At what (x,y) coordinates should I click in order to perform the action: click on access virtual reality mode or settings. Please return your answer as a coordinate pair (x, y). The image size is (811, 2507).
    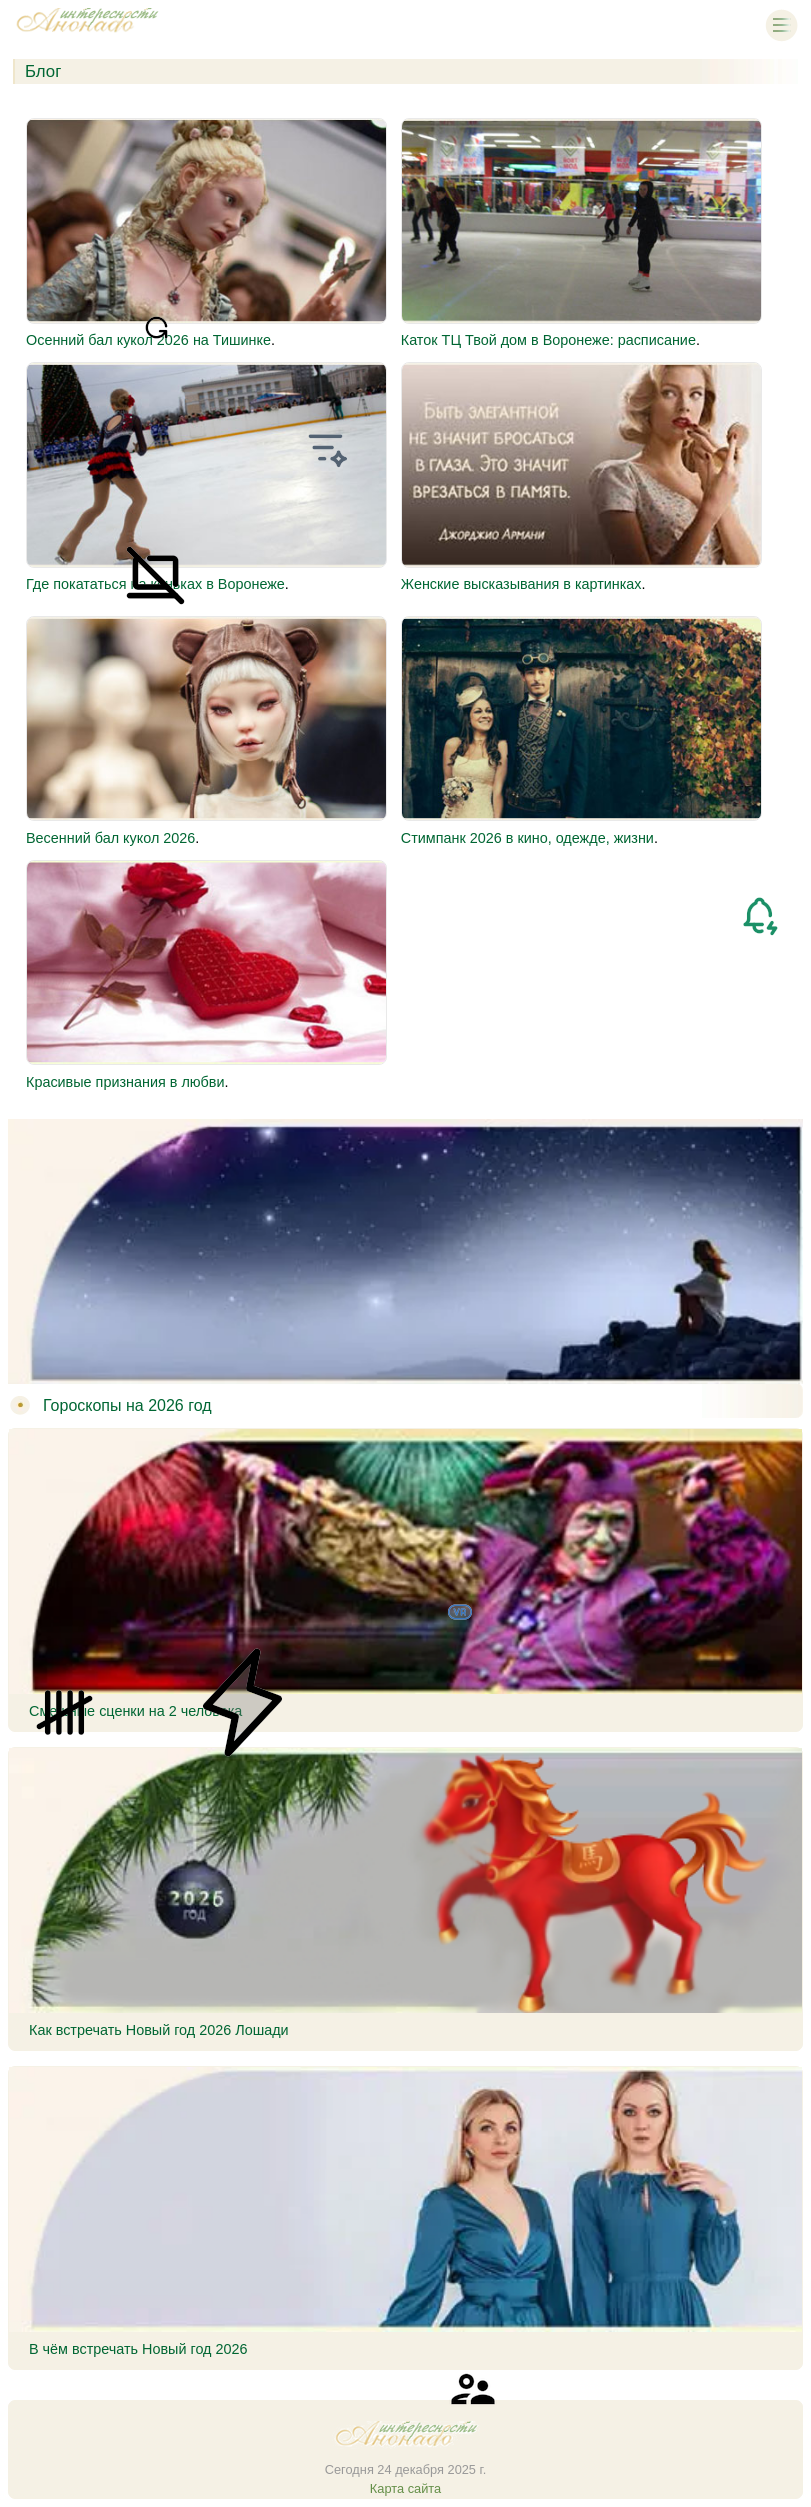
    Looking at the image, I should click on (460, 1612).